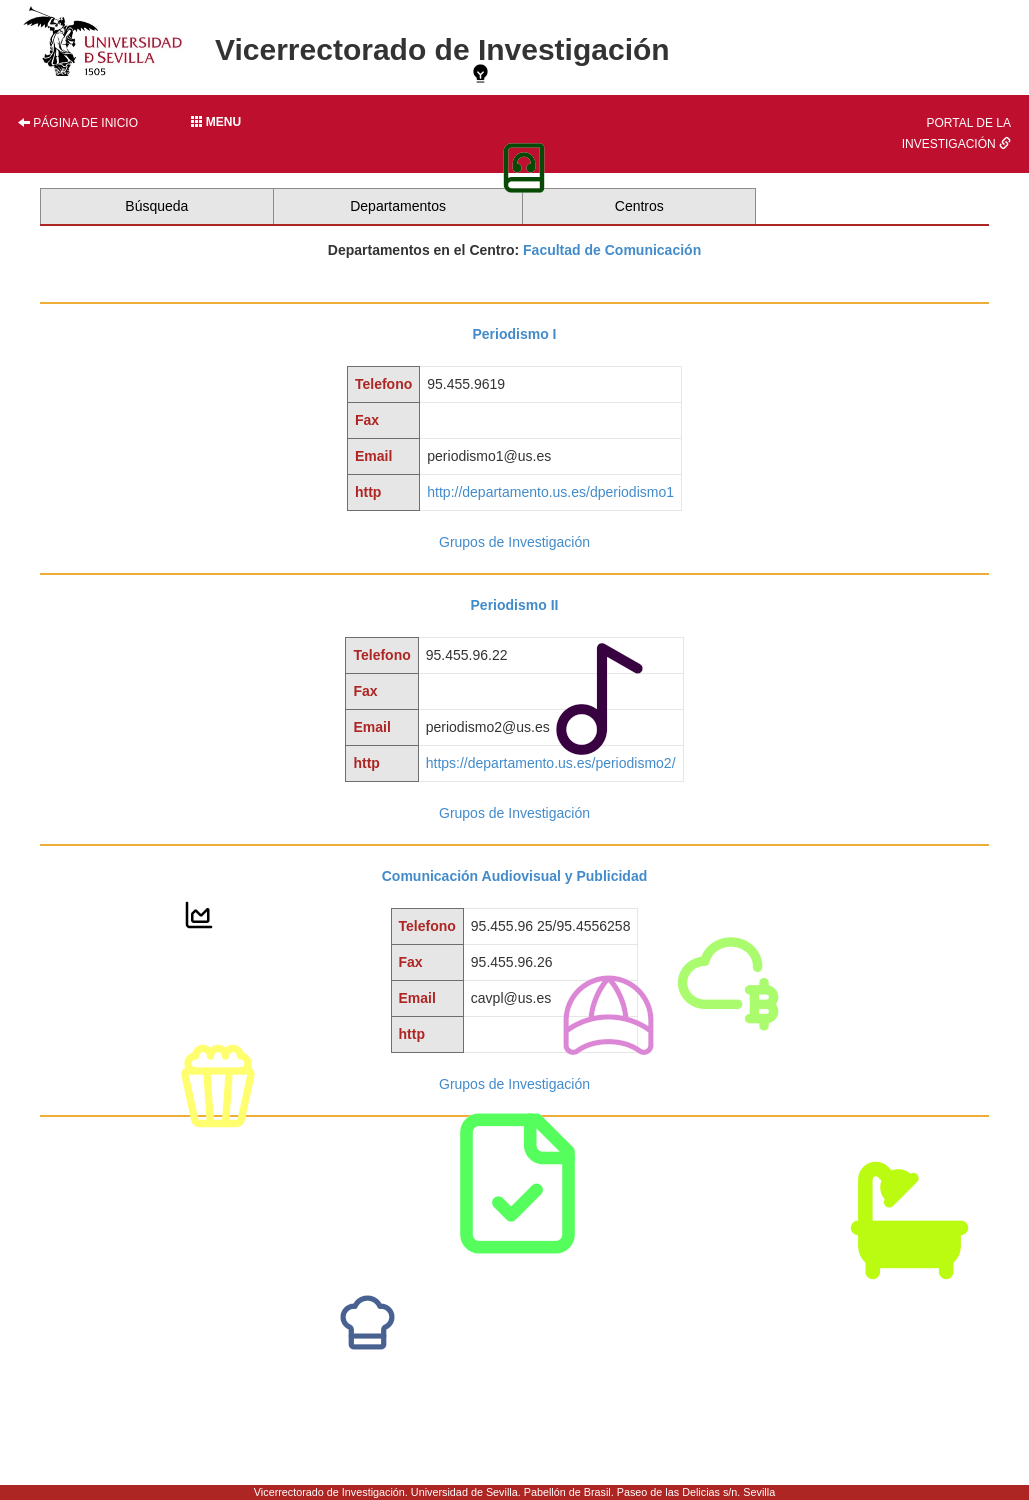  I want to click on browse hats or headwear category, so click(608, 1020).